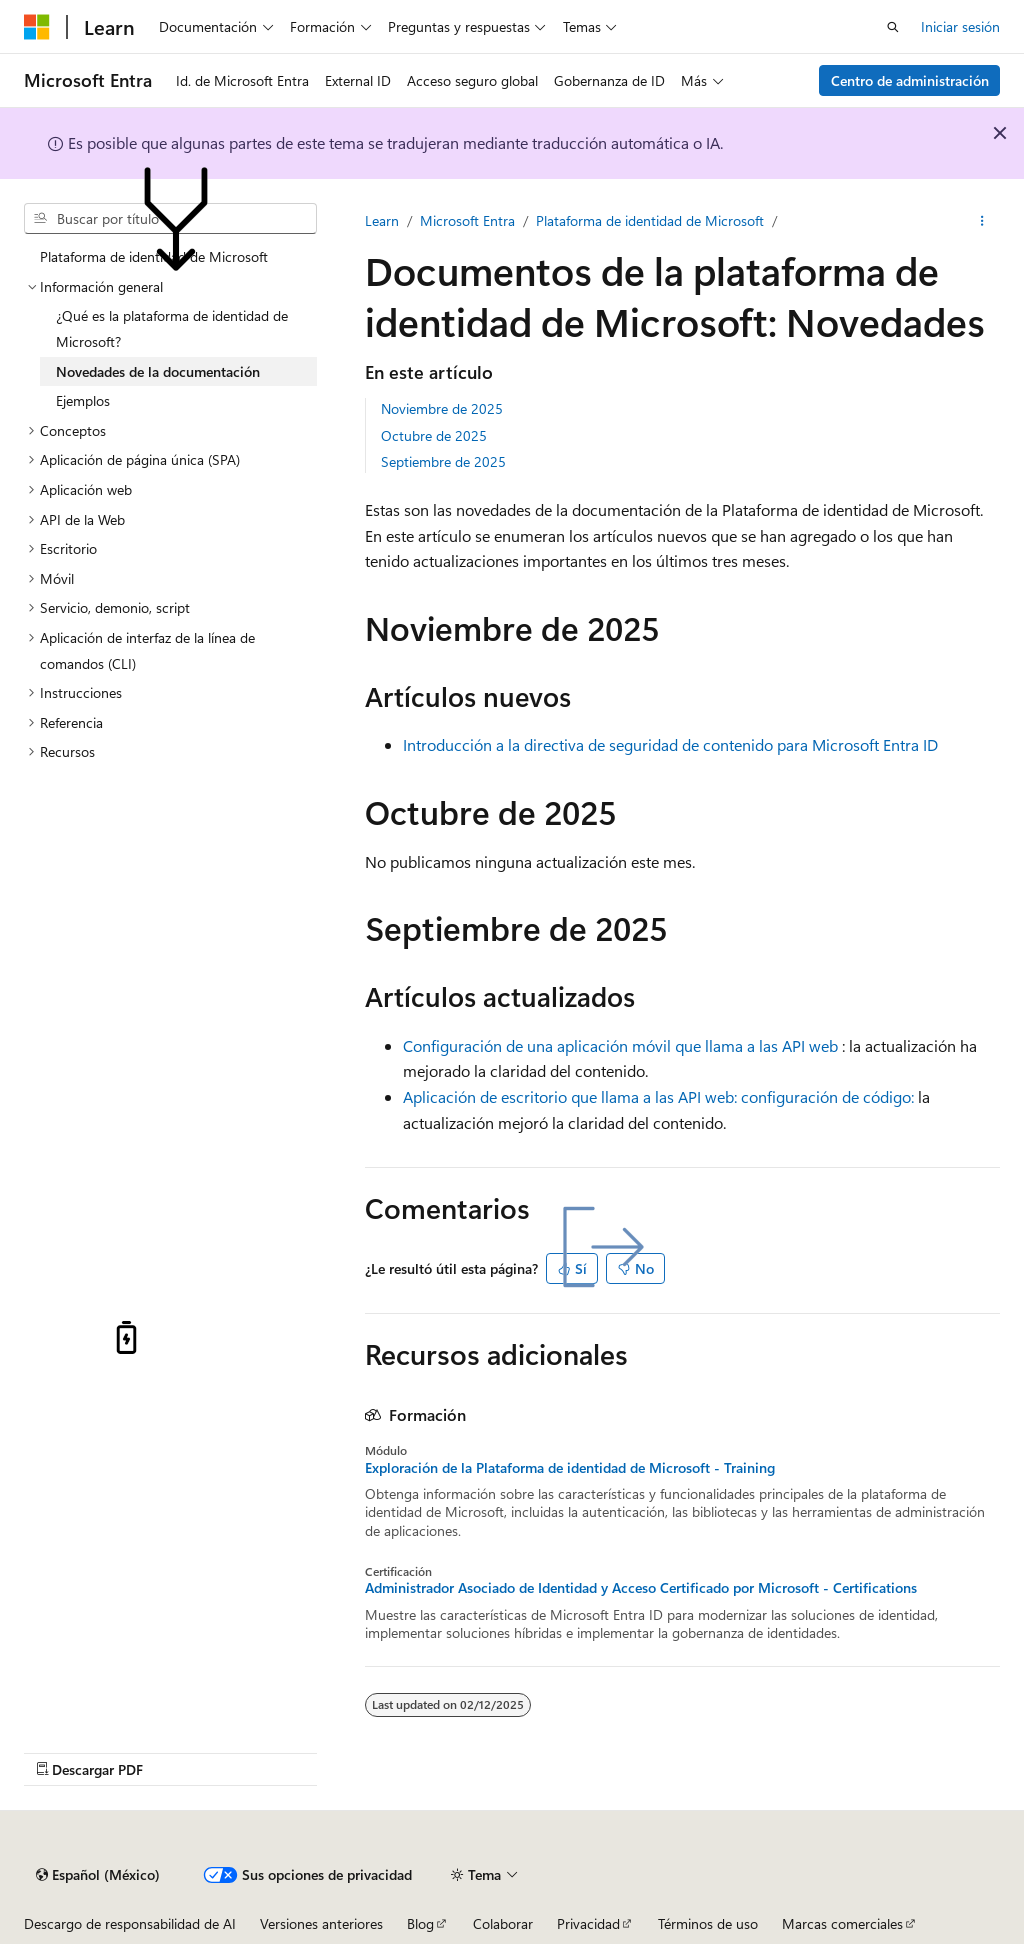  I want to click on indicates device is currently charging, so click(126, 1337).